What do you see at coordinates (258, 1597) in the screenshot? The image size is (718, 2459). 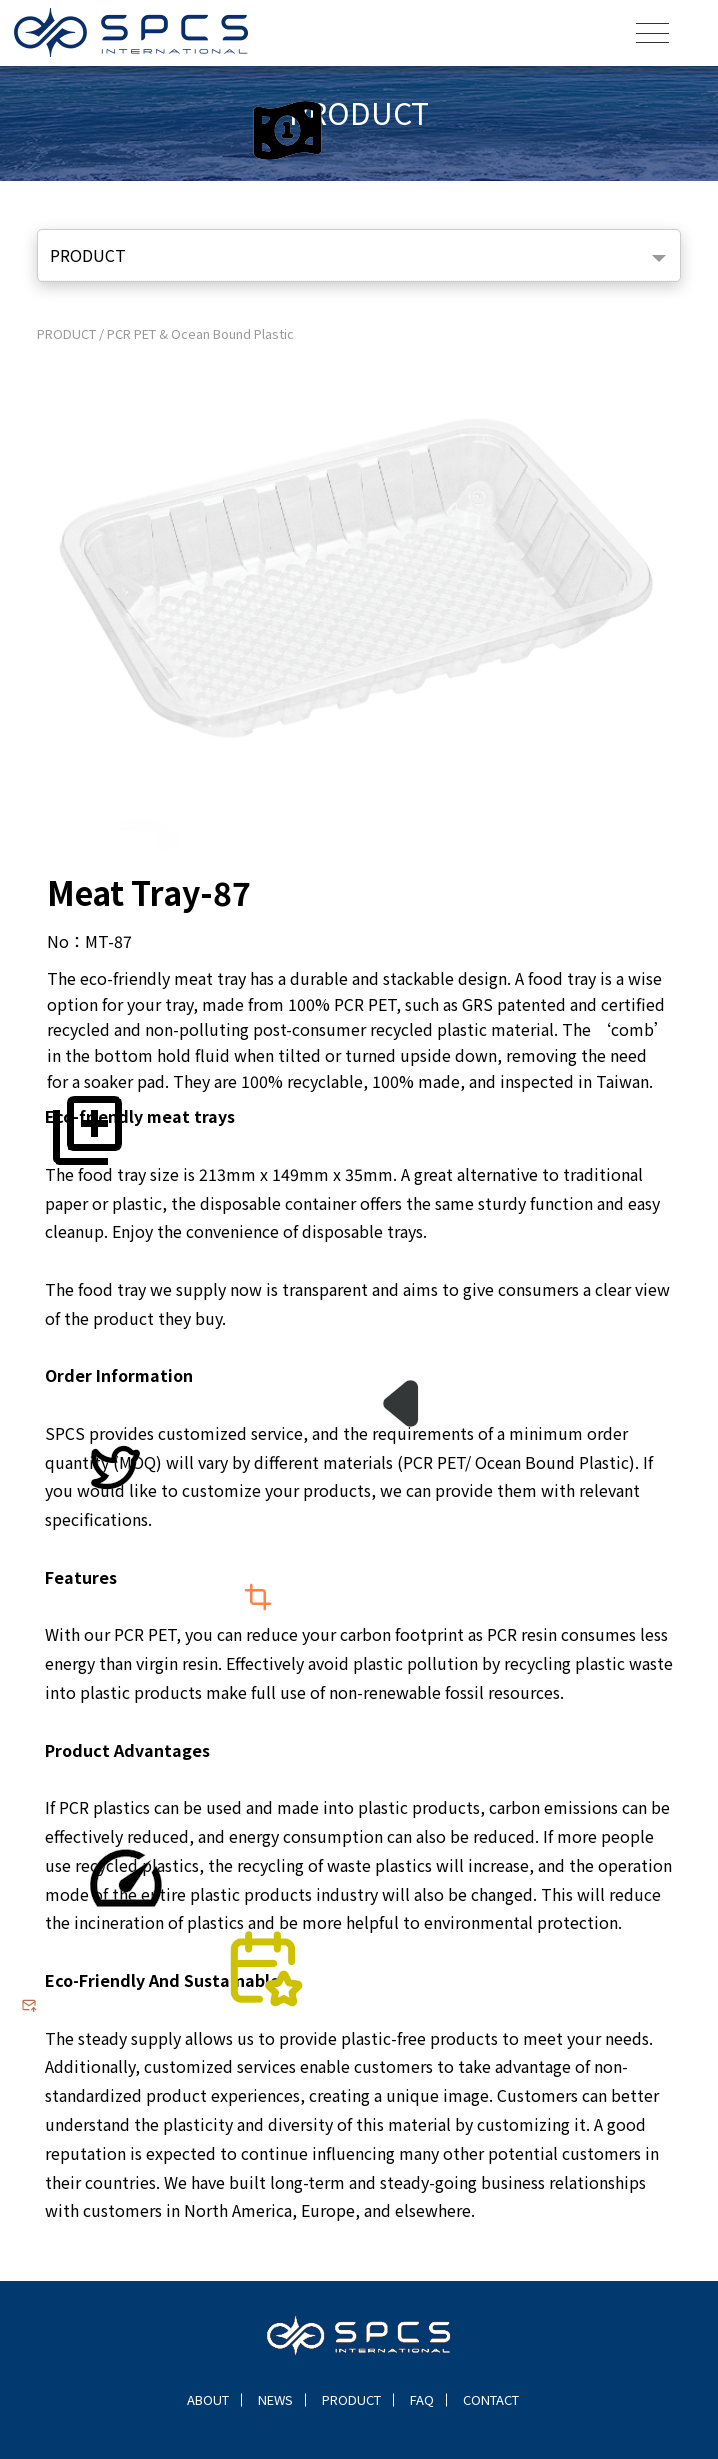 I see `crop an image or photo` at bounding box center [258, 1597].